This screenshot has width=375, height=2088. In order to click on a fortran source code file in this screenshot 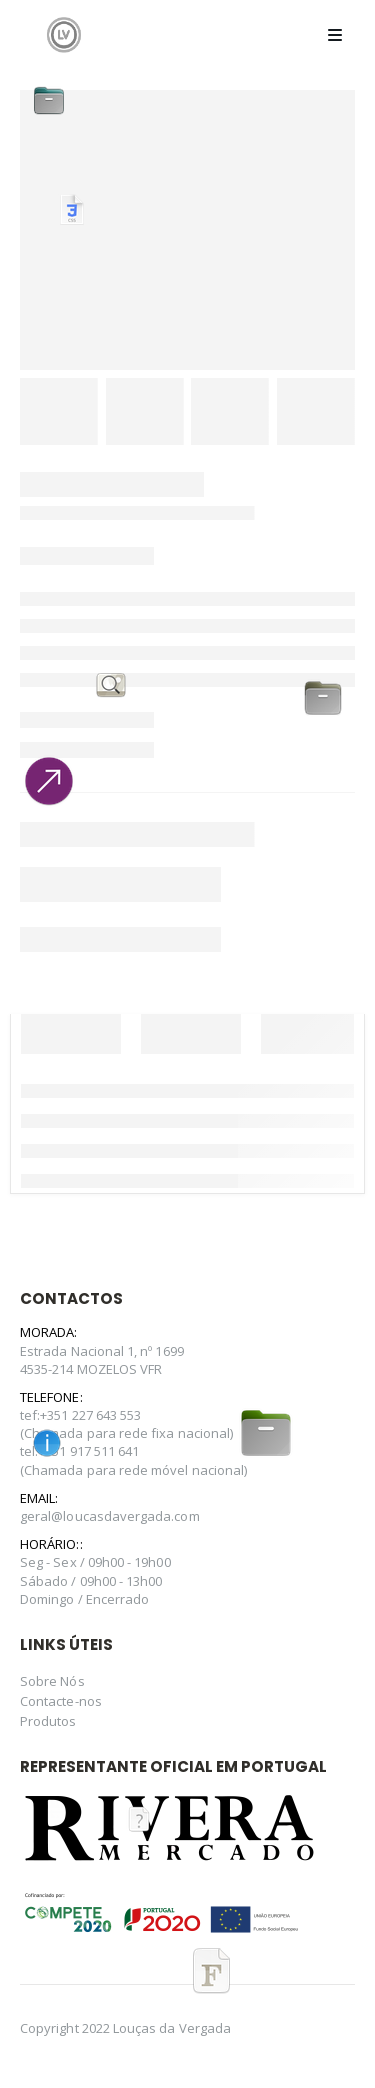, I will do `click(211, 1970)`.